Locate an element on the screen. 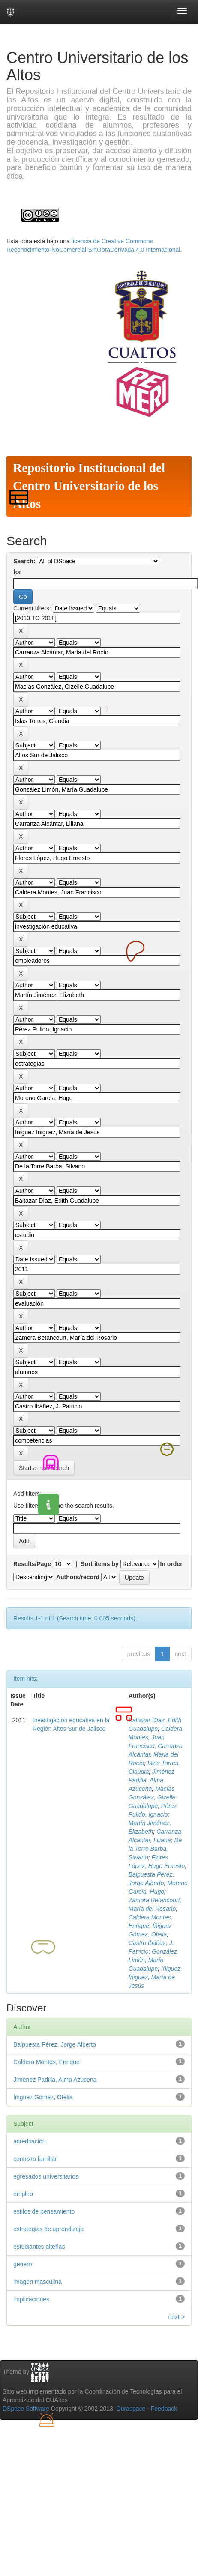 The height and width of the screenshot is (2576, 198). view subway or metro transit options is located at coordinates (51, 1463).